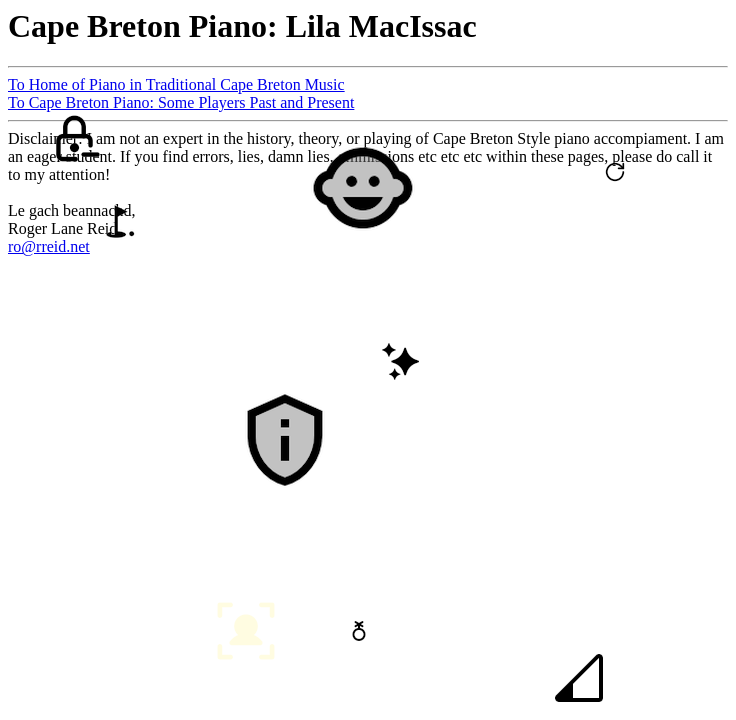 The image size is (736, 720). Describe the element at coordinates (285, 440) in the screenshot. I see `view privacy policy or information` at that location.